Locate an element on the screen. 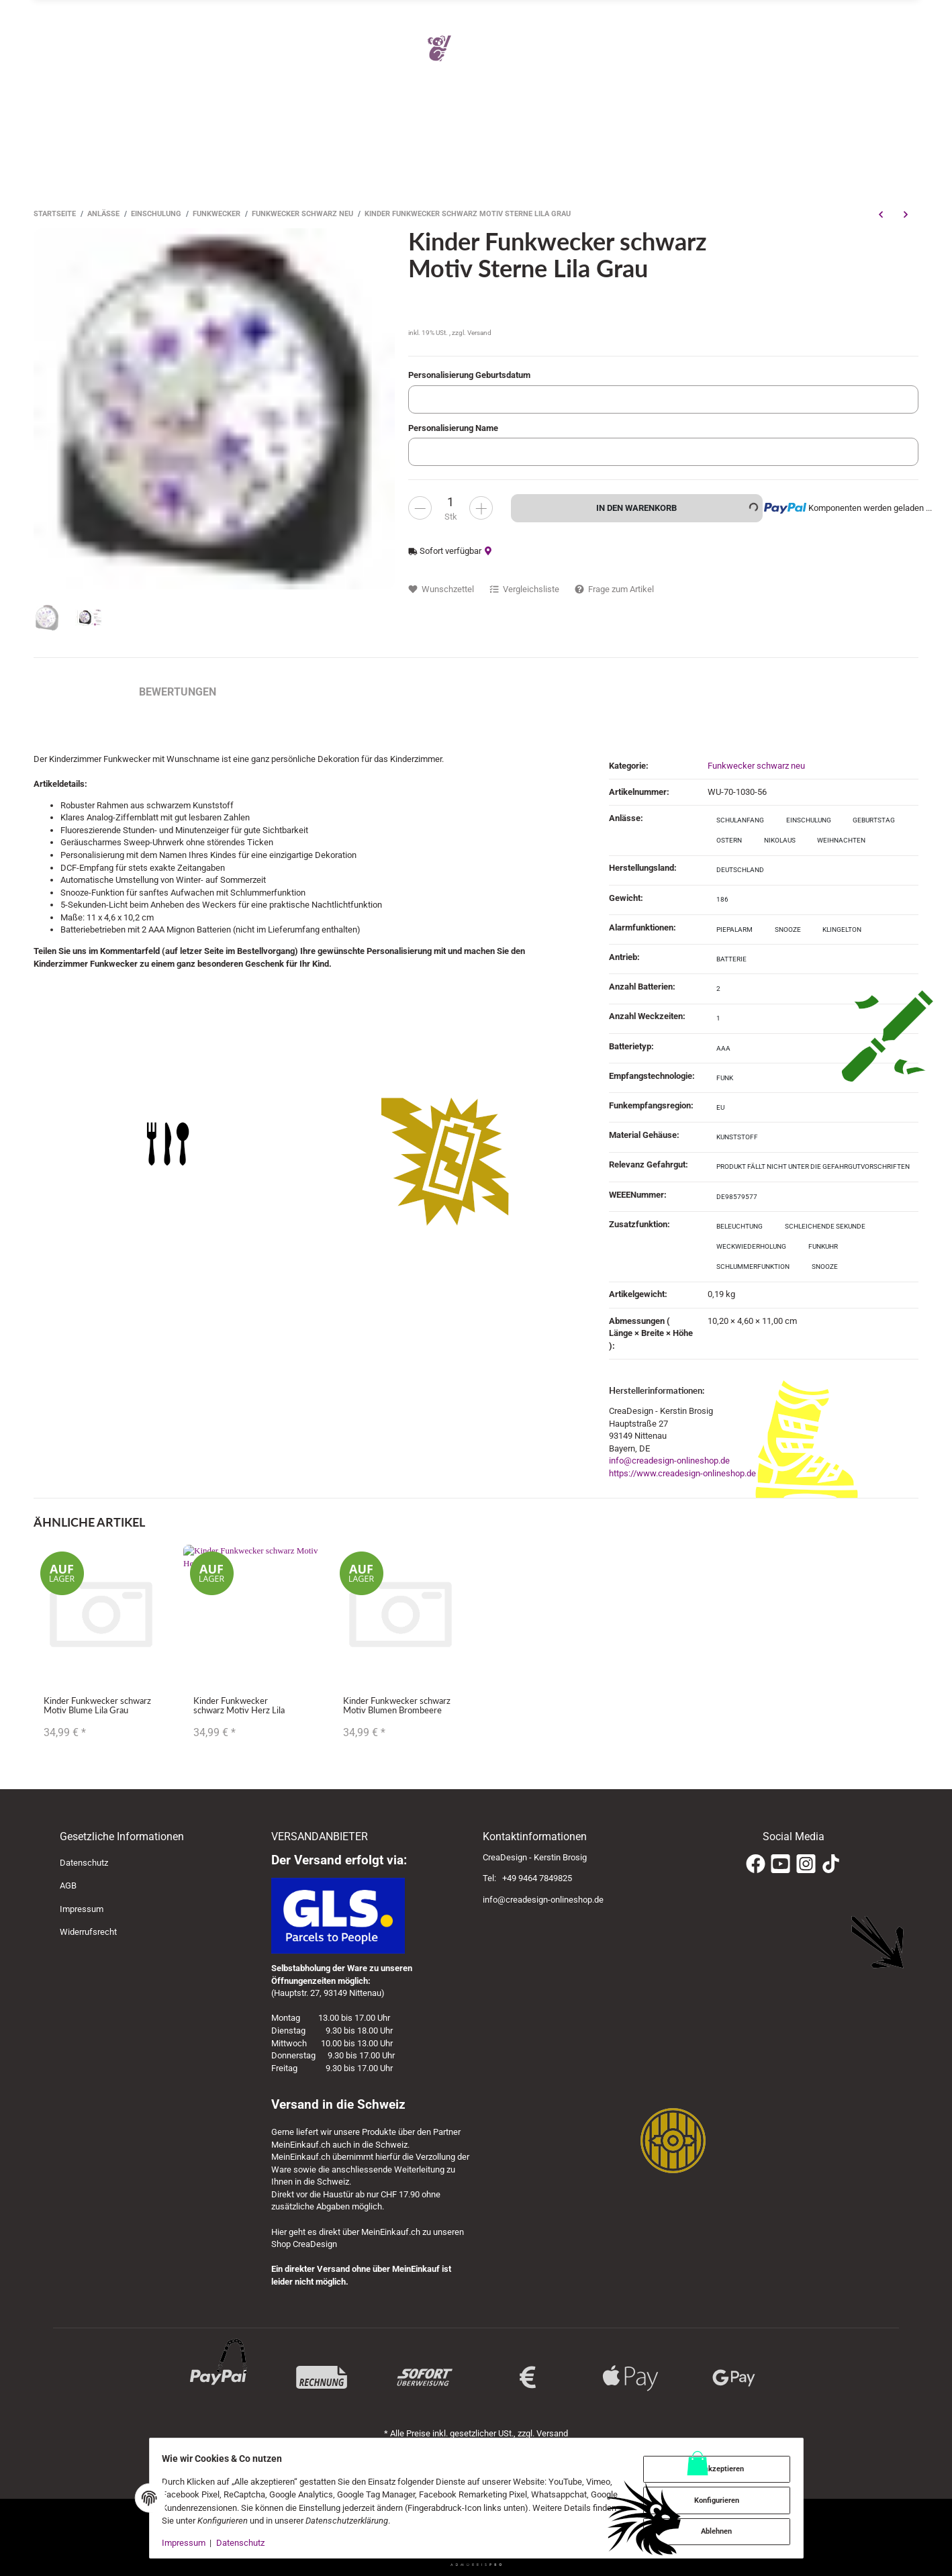 This screenshot has height=2576, width=952. view nearby restaurants or dining options is located at coordinates (167, 1144).